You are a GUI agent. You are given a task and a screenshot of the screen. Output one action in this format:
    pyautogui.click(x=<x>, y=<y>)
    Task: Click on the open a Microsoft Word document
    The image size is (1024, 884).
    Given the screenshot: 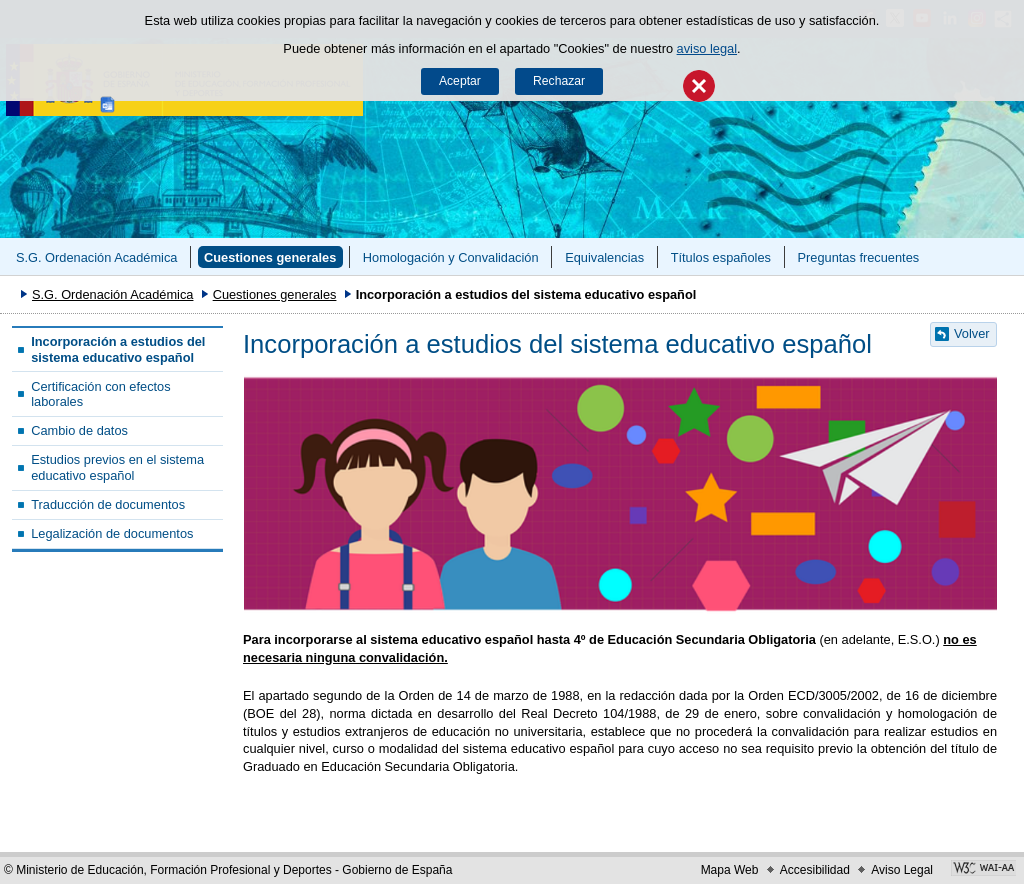 What is the action you would take?
    pyautogui.click(x=107, y=104)
    